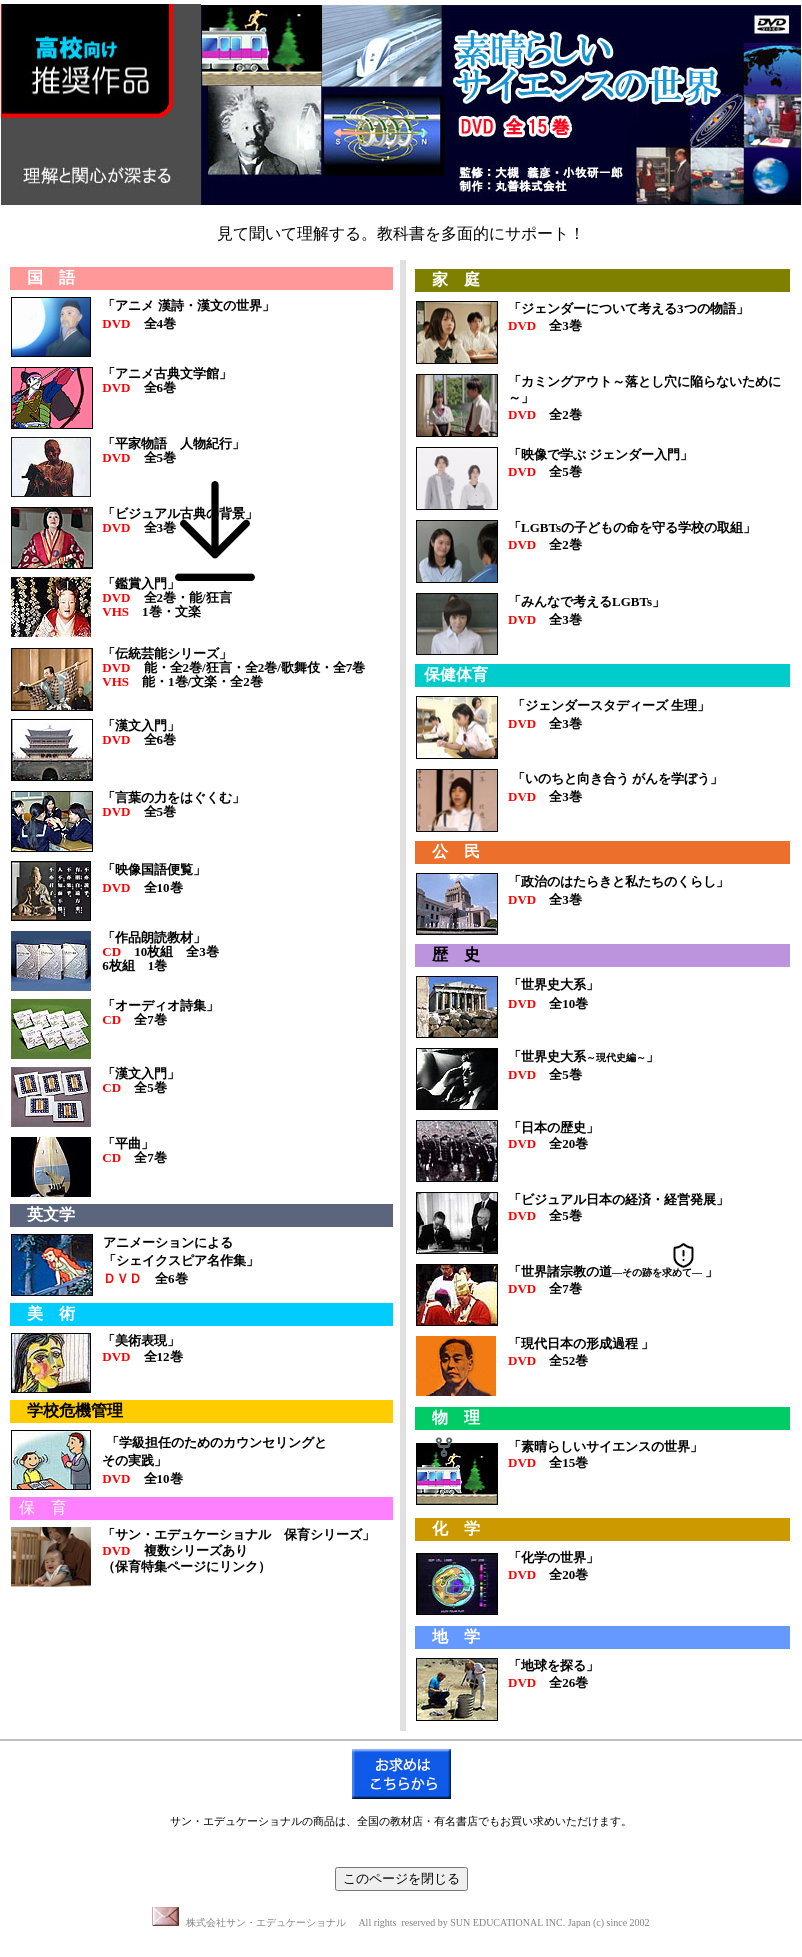 This screenshot has width=802, height=1957. What do you see at coordinates (683, 1255) in the screenshot?
I see `security warning or alert detected` at bounding box center [683, 1255].